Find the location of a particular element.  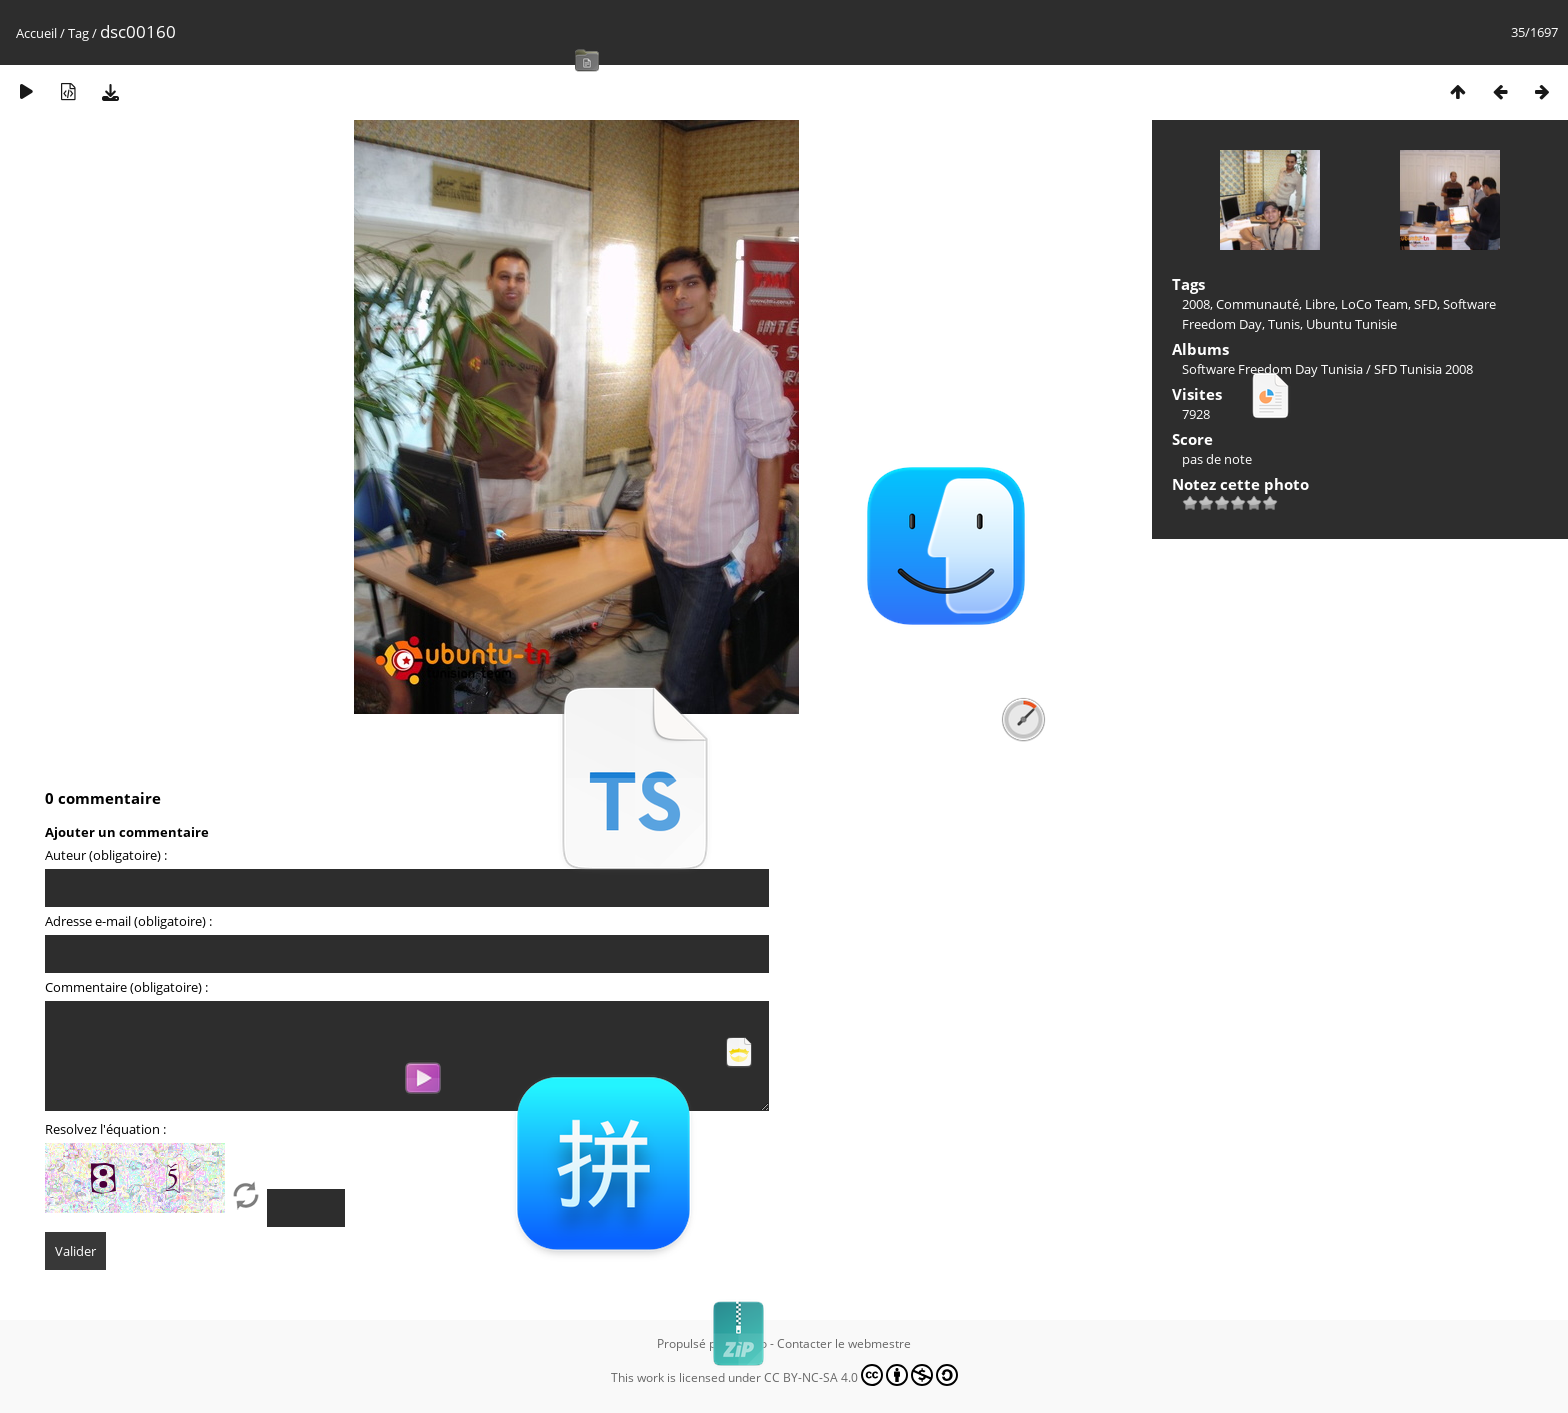

open a presentation file is located at coordinates (1270, 395).